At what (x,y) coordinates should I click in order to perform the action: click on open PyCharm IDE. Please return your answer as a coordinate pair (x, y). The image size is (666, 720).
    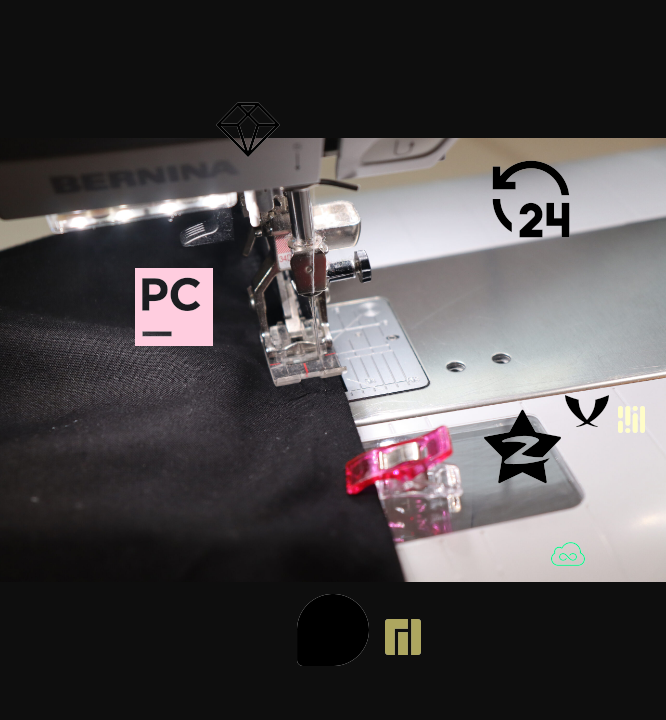
    Looking at the image, I should click on (174, 307).